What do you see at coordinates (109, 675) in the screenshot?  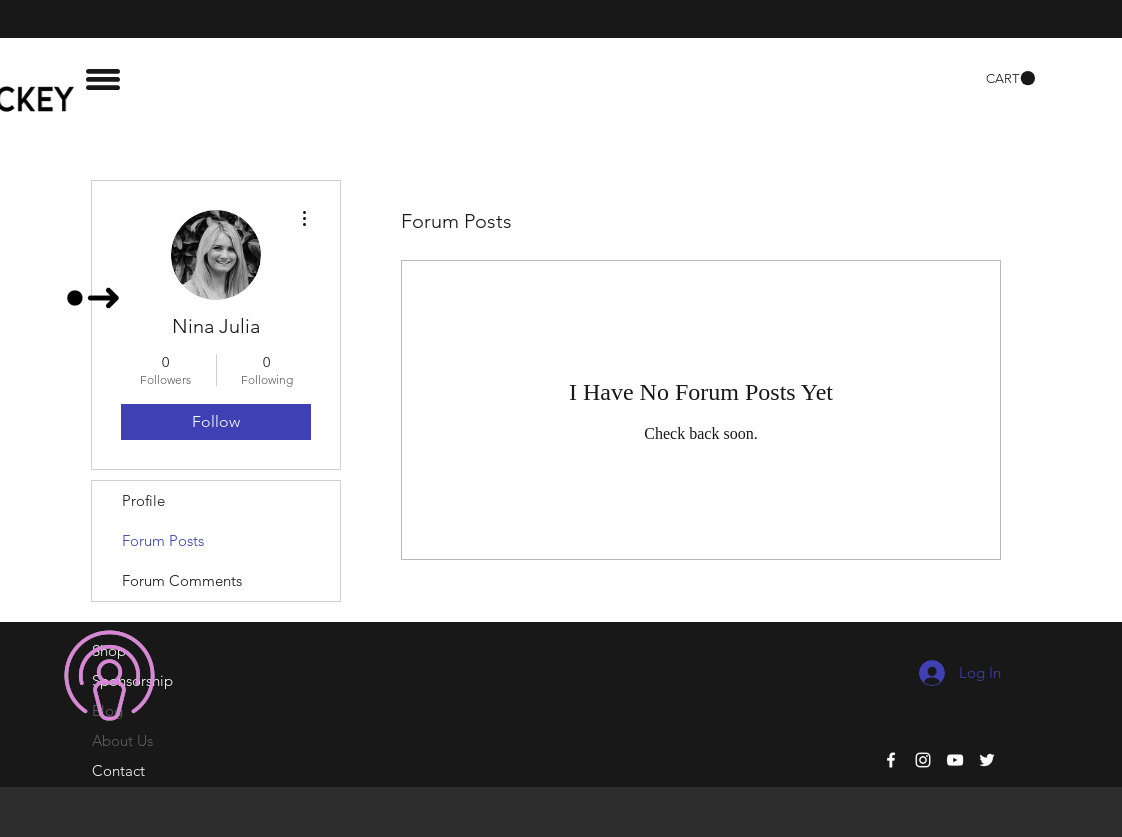 I see `open apple podcasts app` at bounding box center [109, 675].